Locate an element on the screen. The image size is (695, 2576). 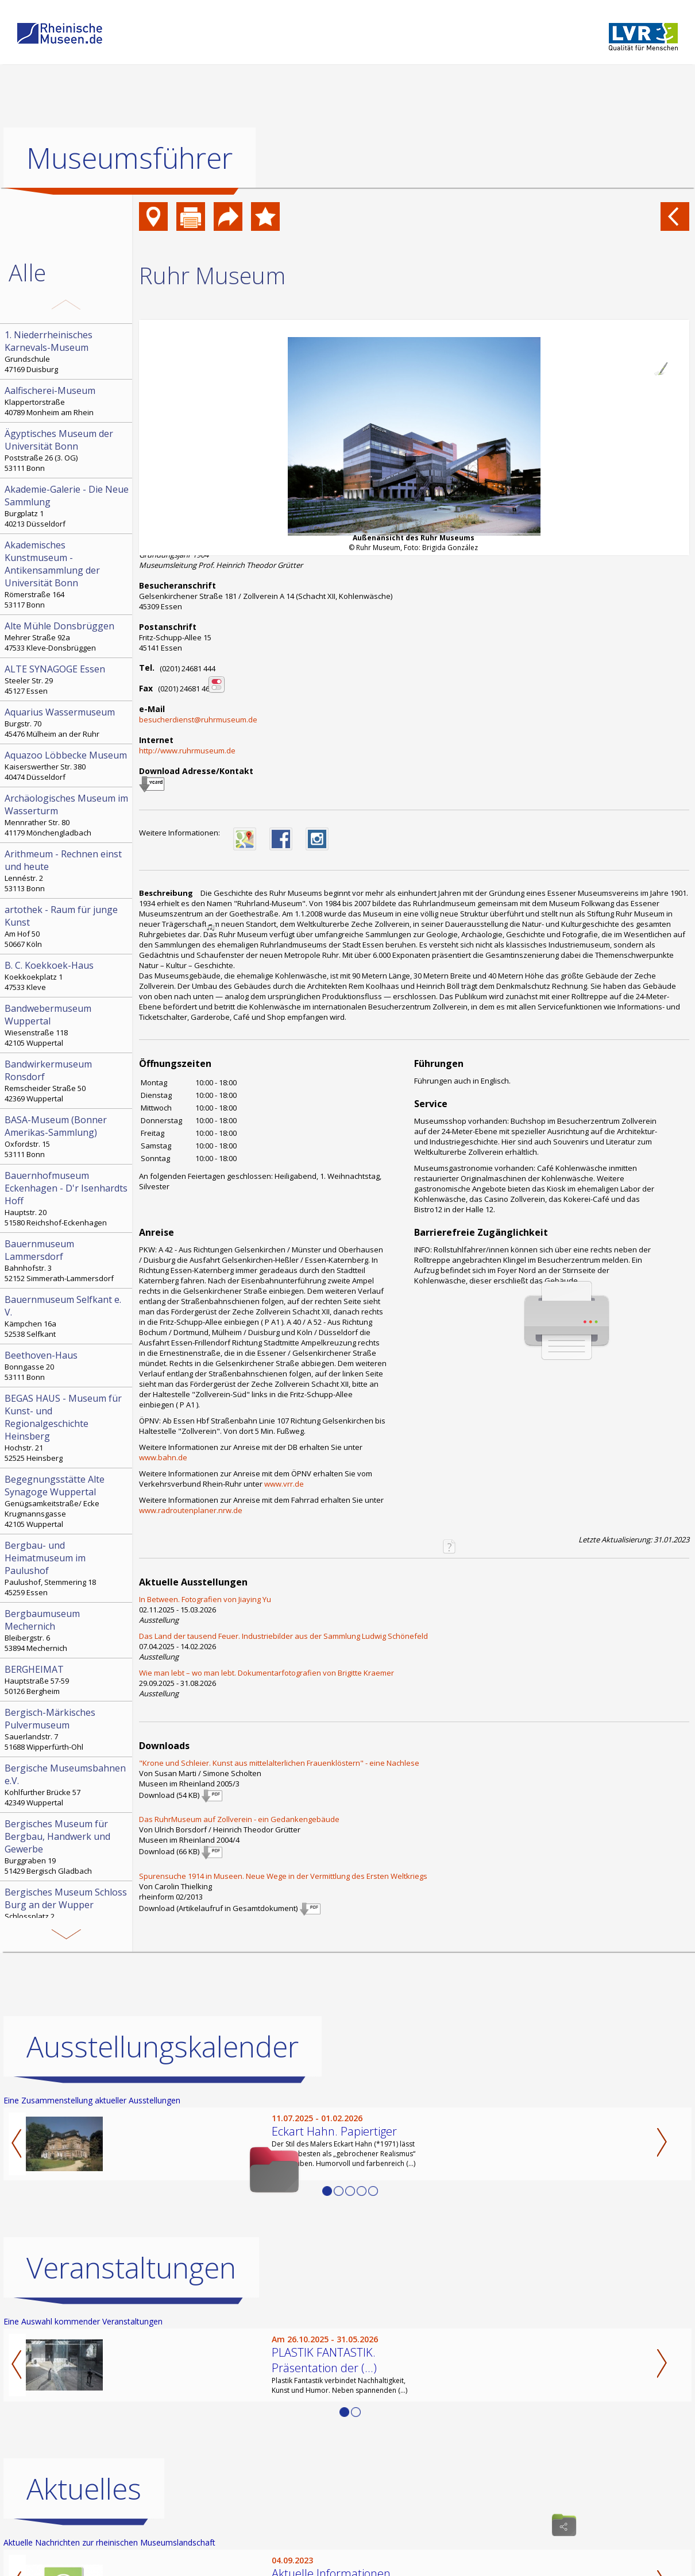
drop files here to move them into this folder is located at coordinates (274, 2169).